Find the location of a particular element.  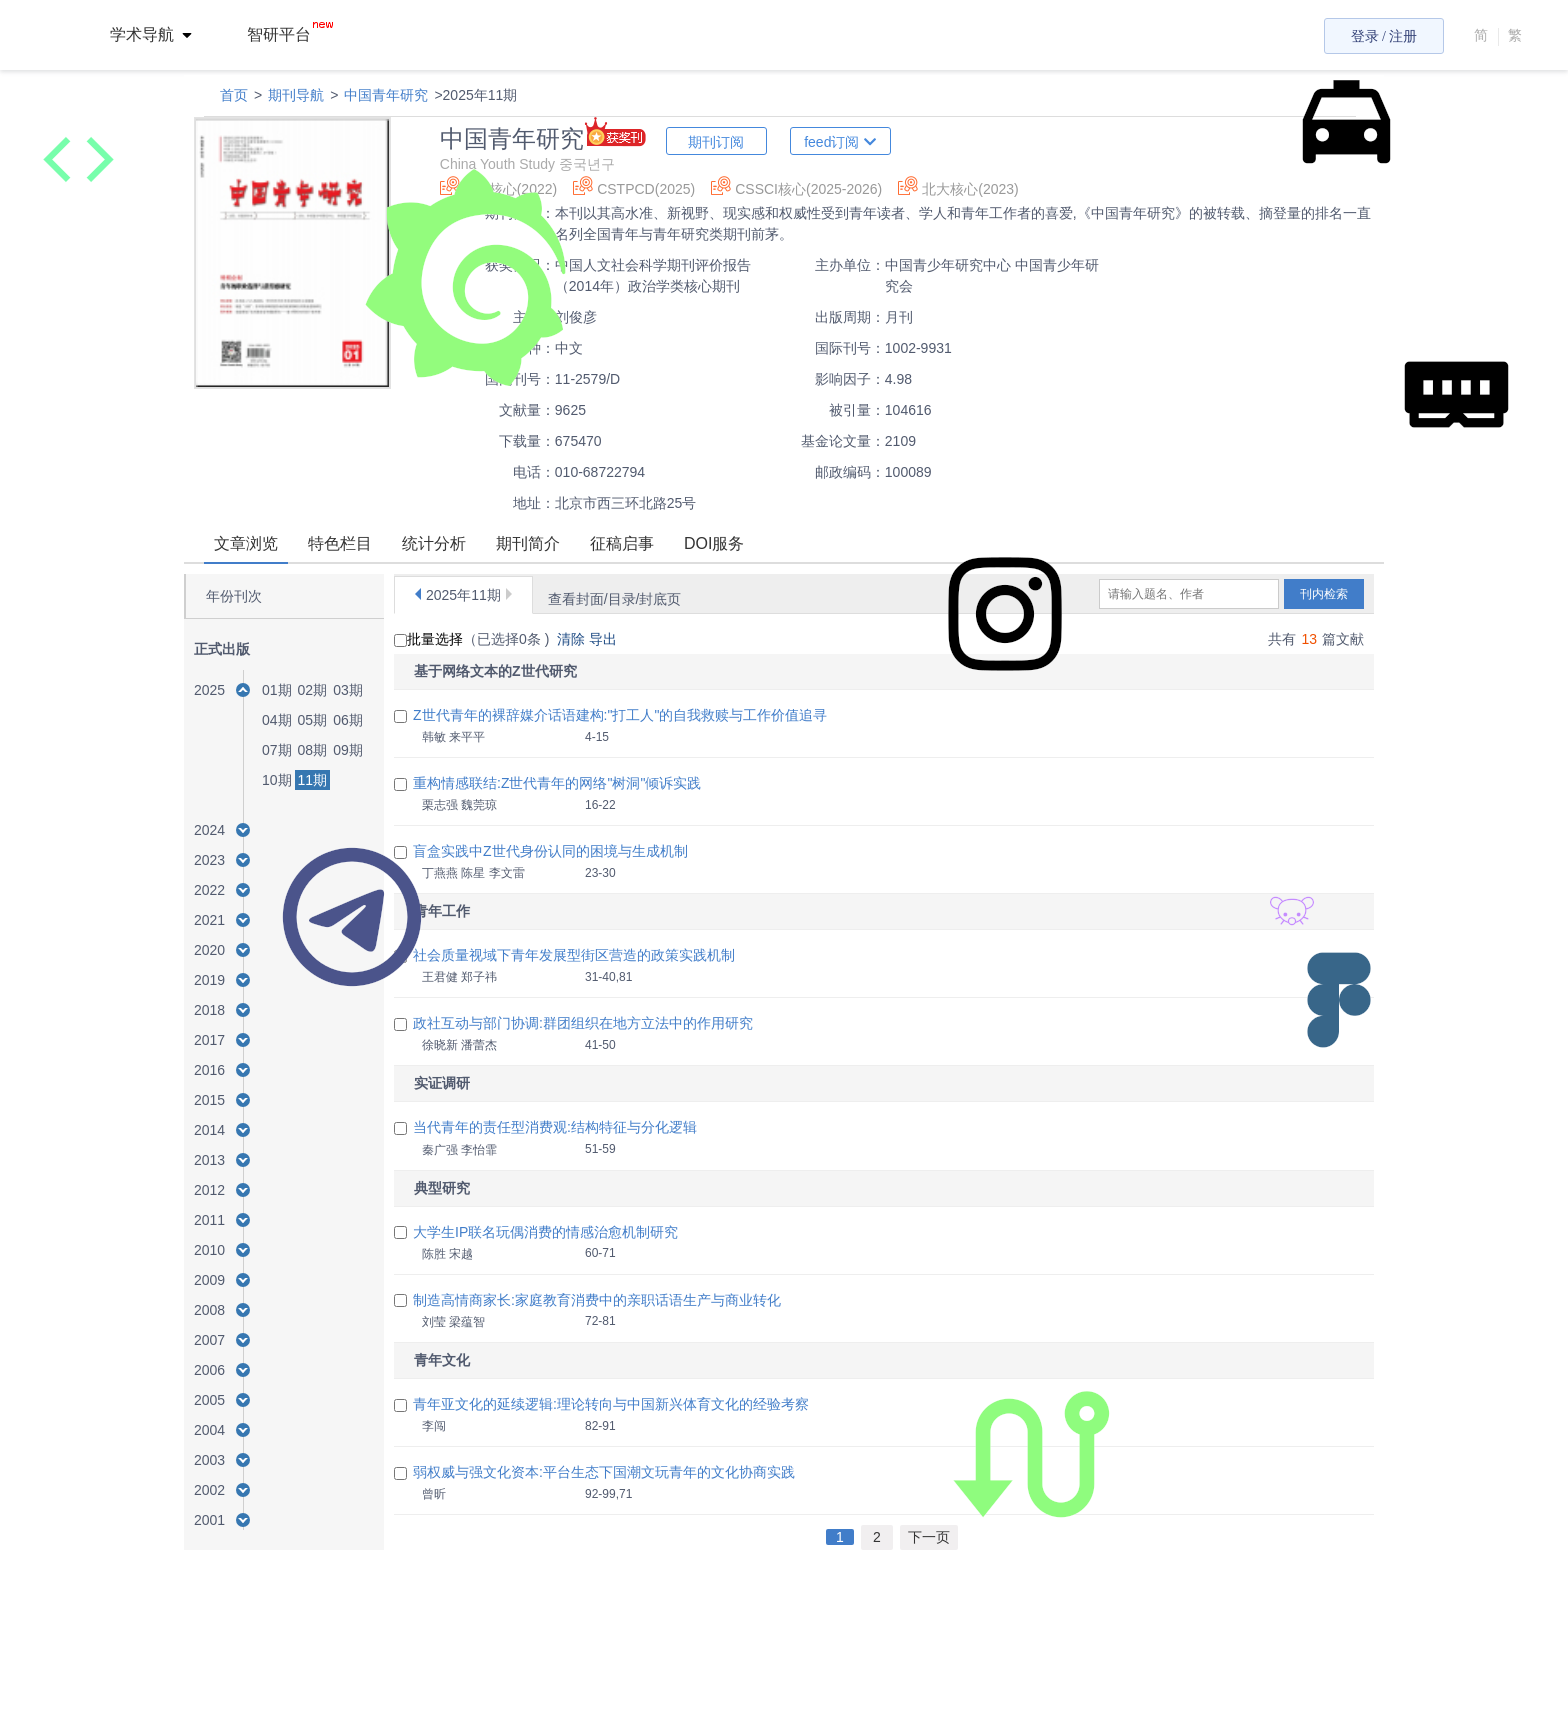

open grafana dashboard is located at coordinates (465, 277).